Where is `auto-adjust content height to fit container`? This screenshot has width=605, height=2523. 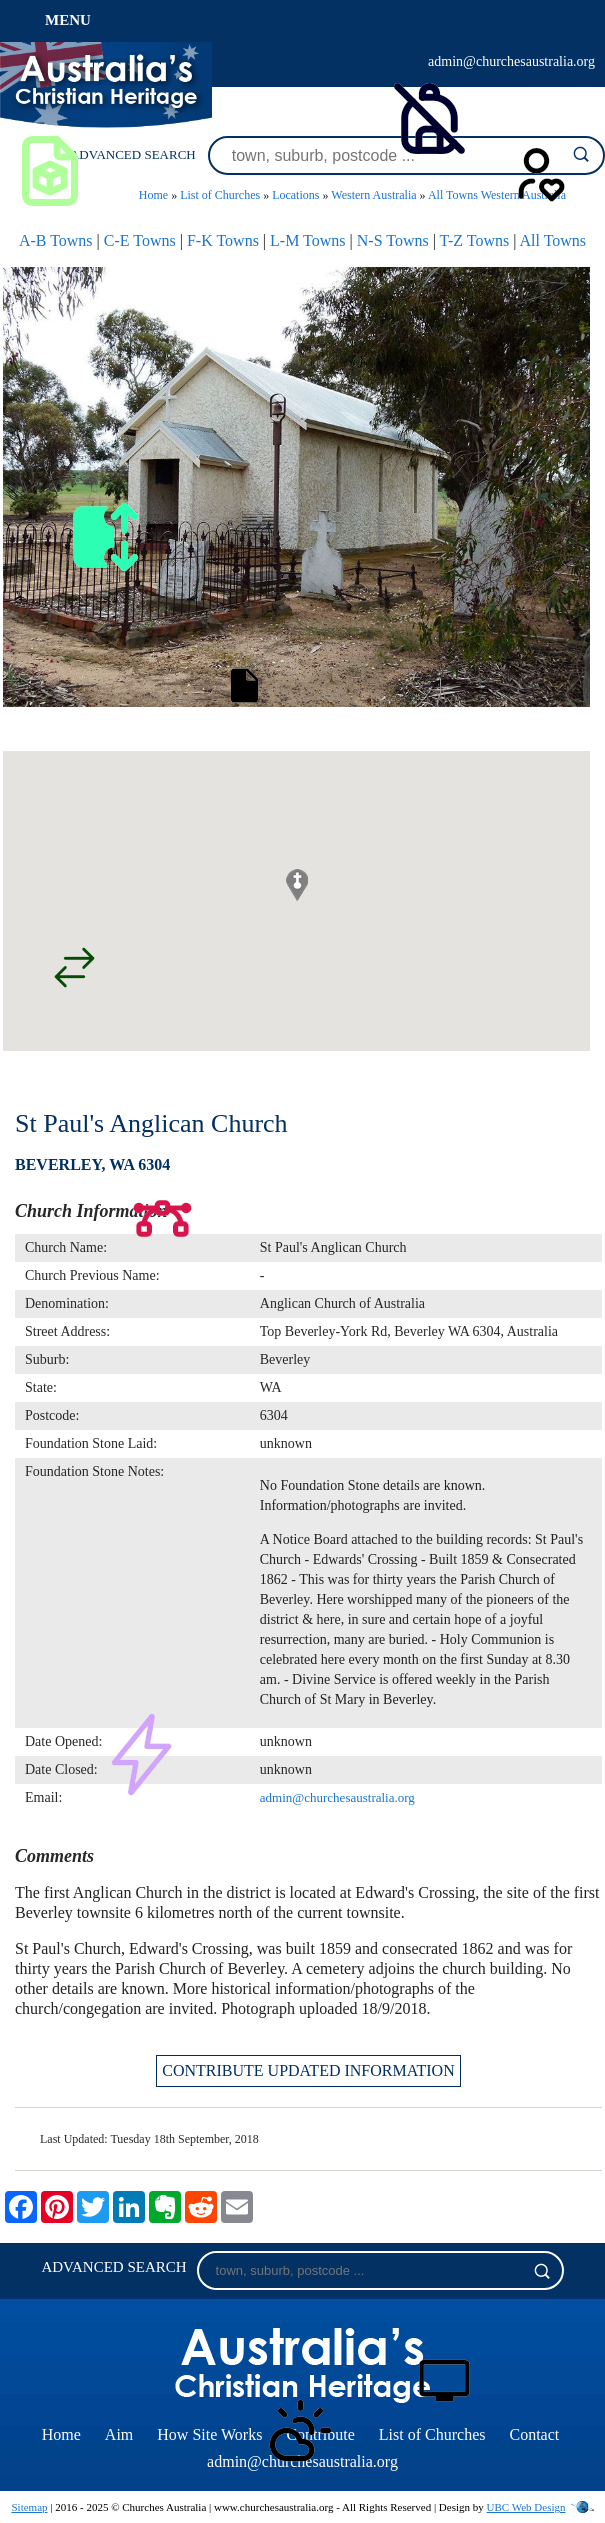
auto-adjust content height to fit container is located at coordinates (104, 537).